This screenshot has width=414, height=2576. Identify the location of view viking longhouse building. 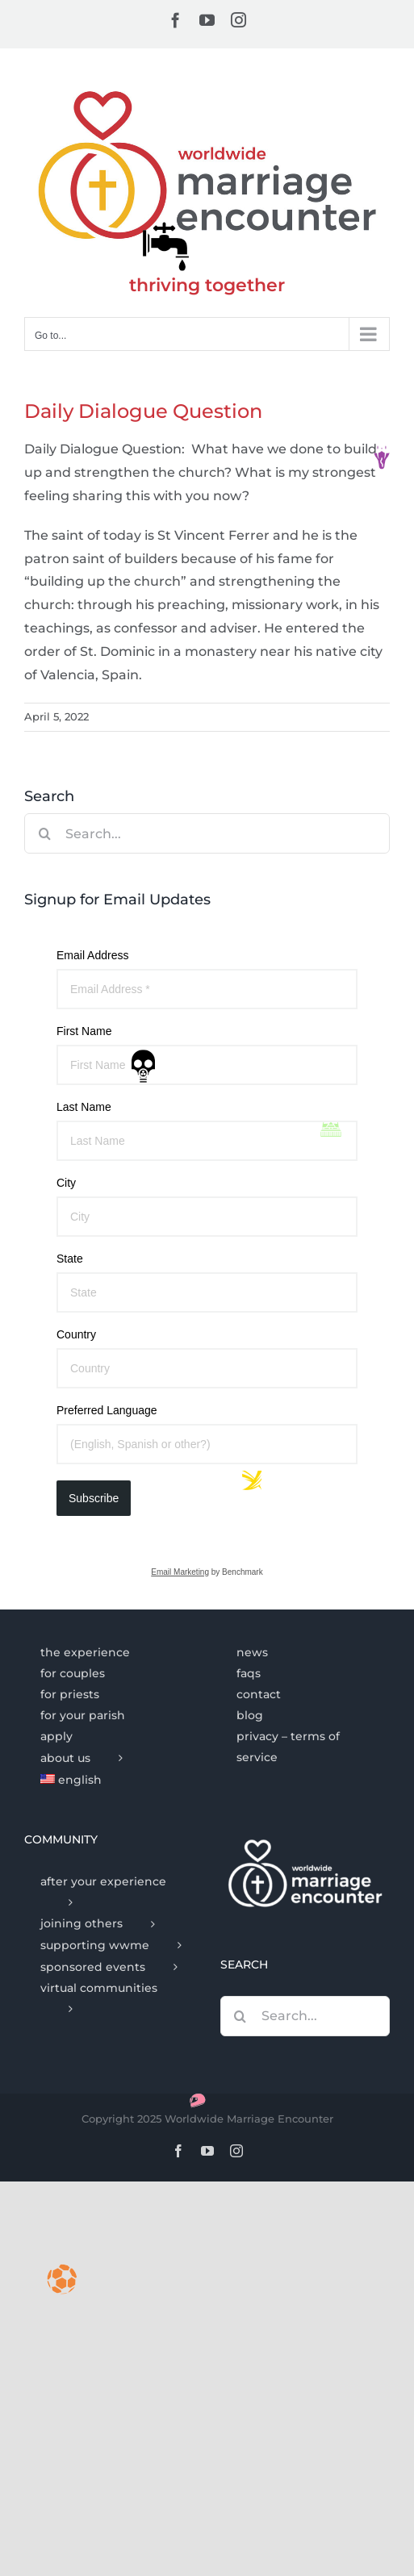
(331, 1128).